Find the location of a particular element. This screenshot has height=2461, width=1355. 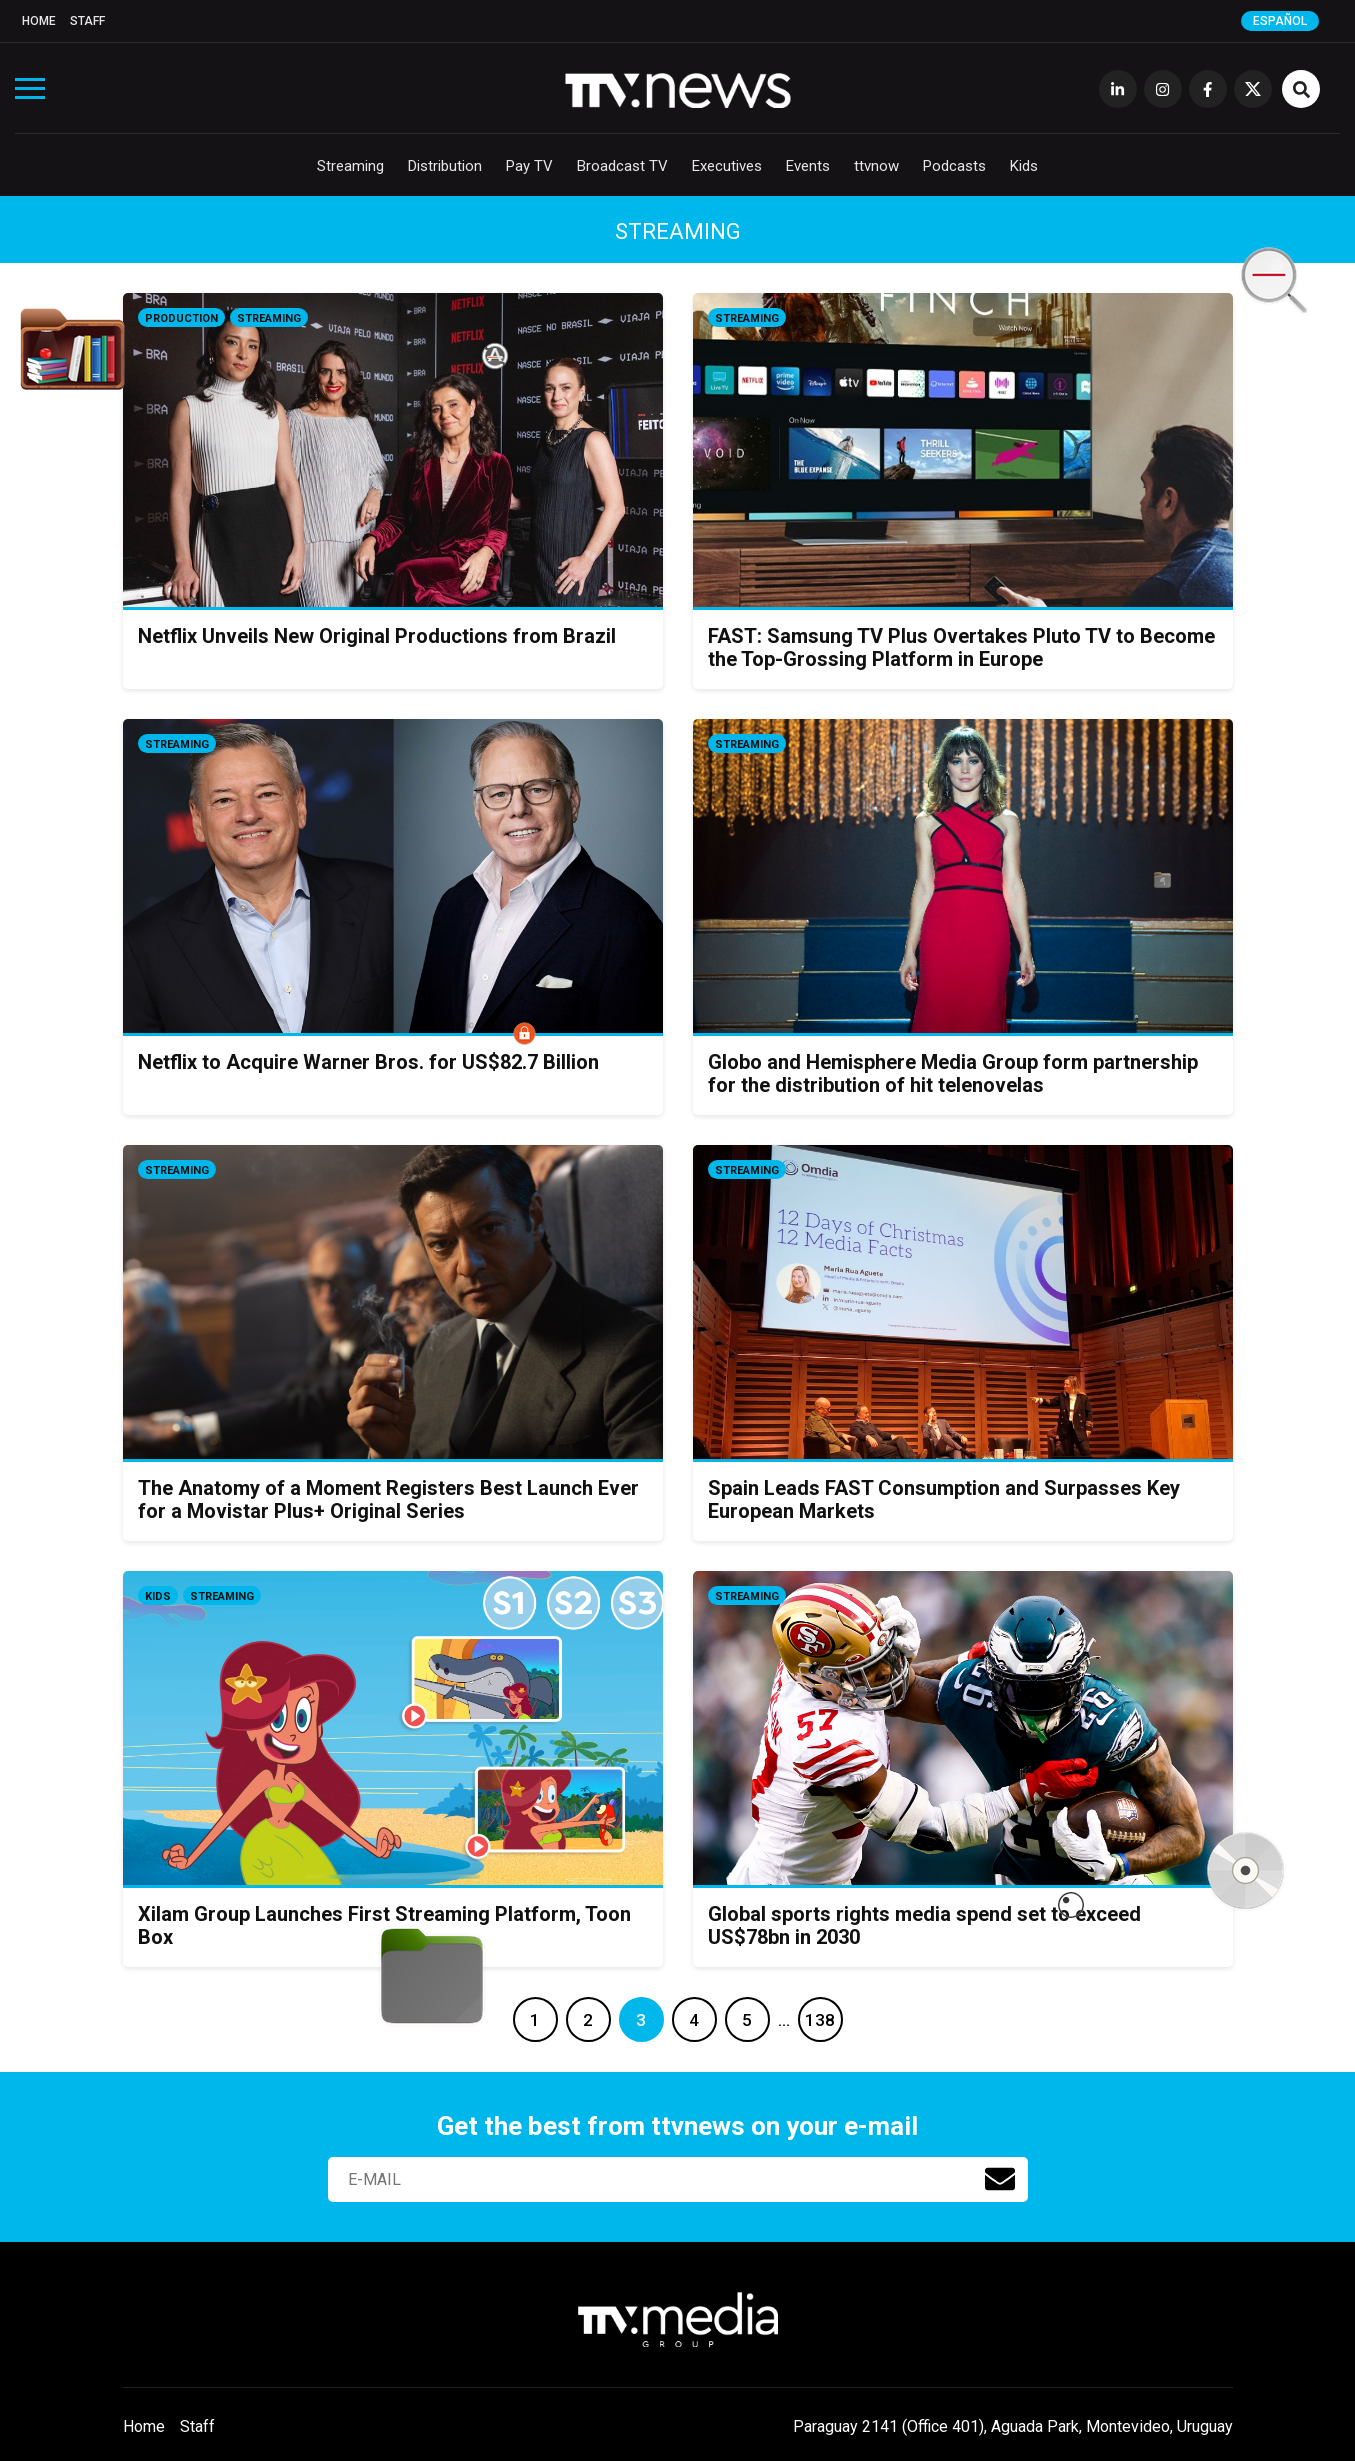

open insync cloud sync folder is located at coordinates (1162, 879).